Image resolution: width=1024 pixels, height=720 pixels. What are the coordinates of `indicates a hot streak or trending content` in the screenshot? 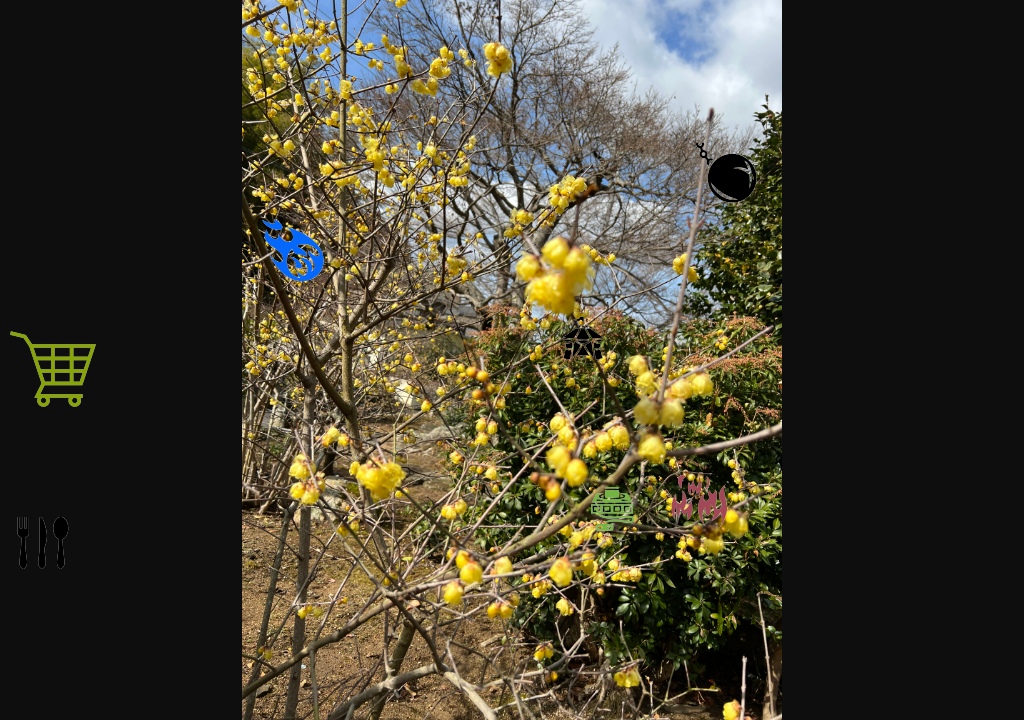 It's located at (293, 250).